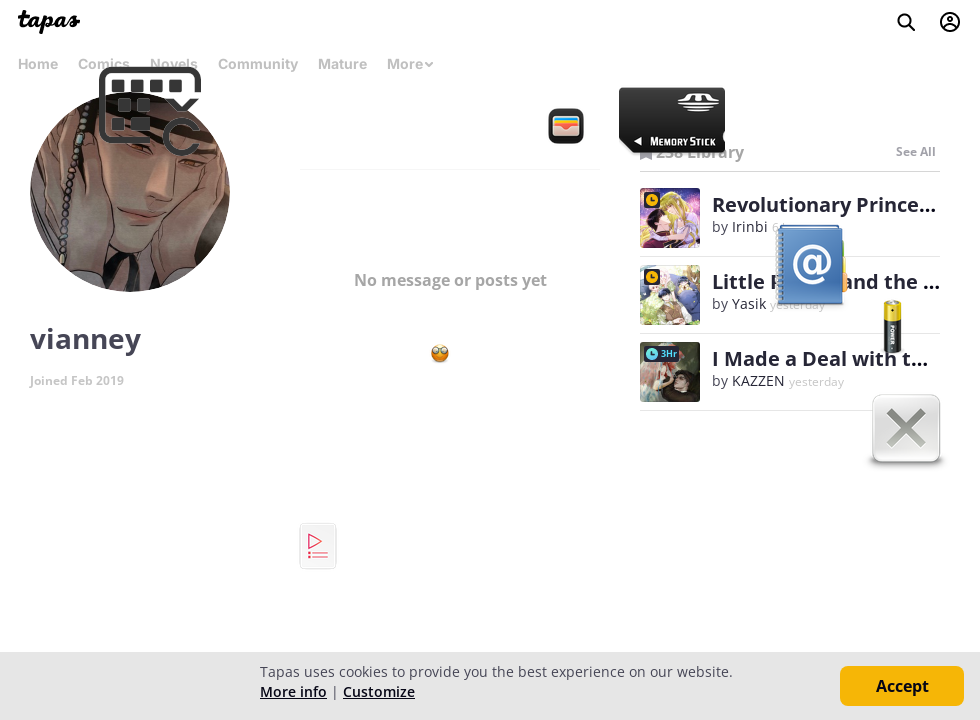 Image resolution: width=980 pixels, height=720 pixels. Describe the element at coordinates (907, 432) in the screenshot. I see `indicates a file or content that cannot be read` at that location.